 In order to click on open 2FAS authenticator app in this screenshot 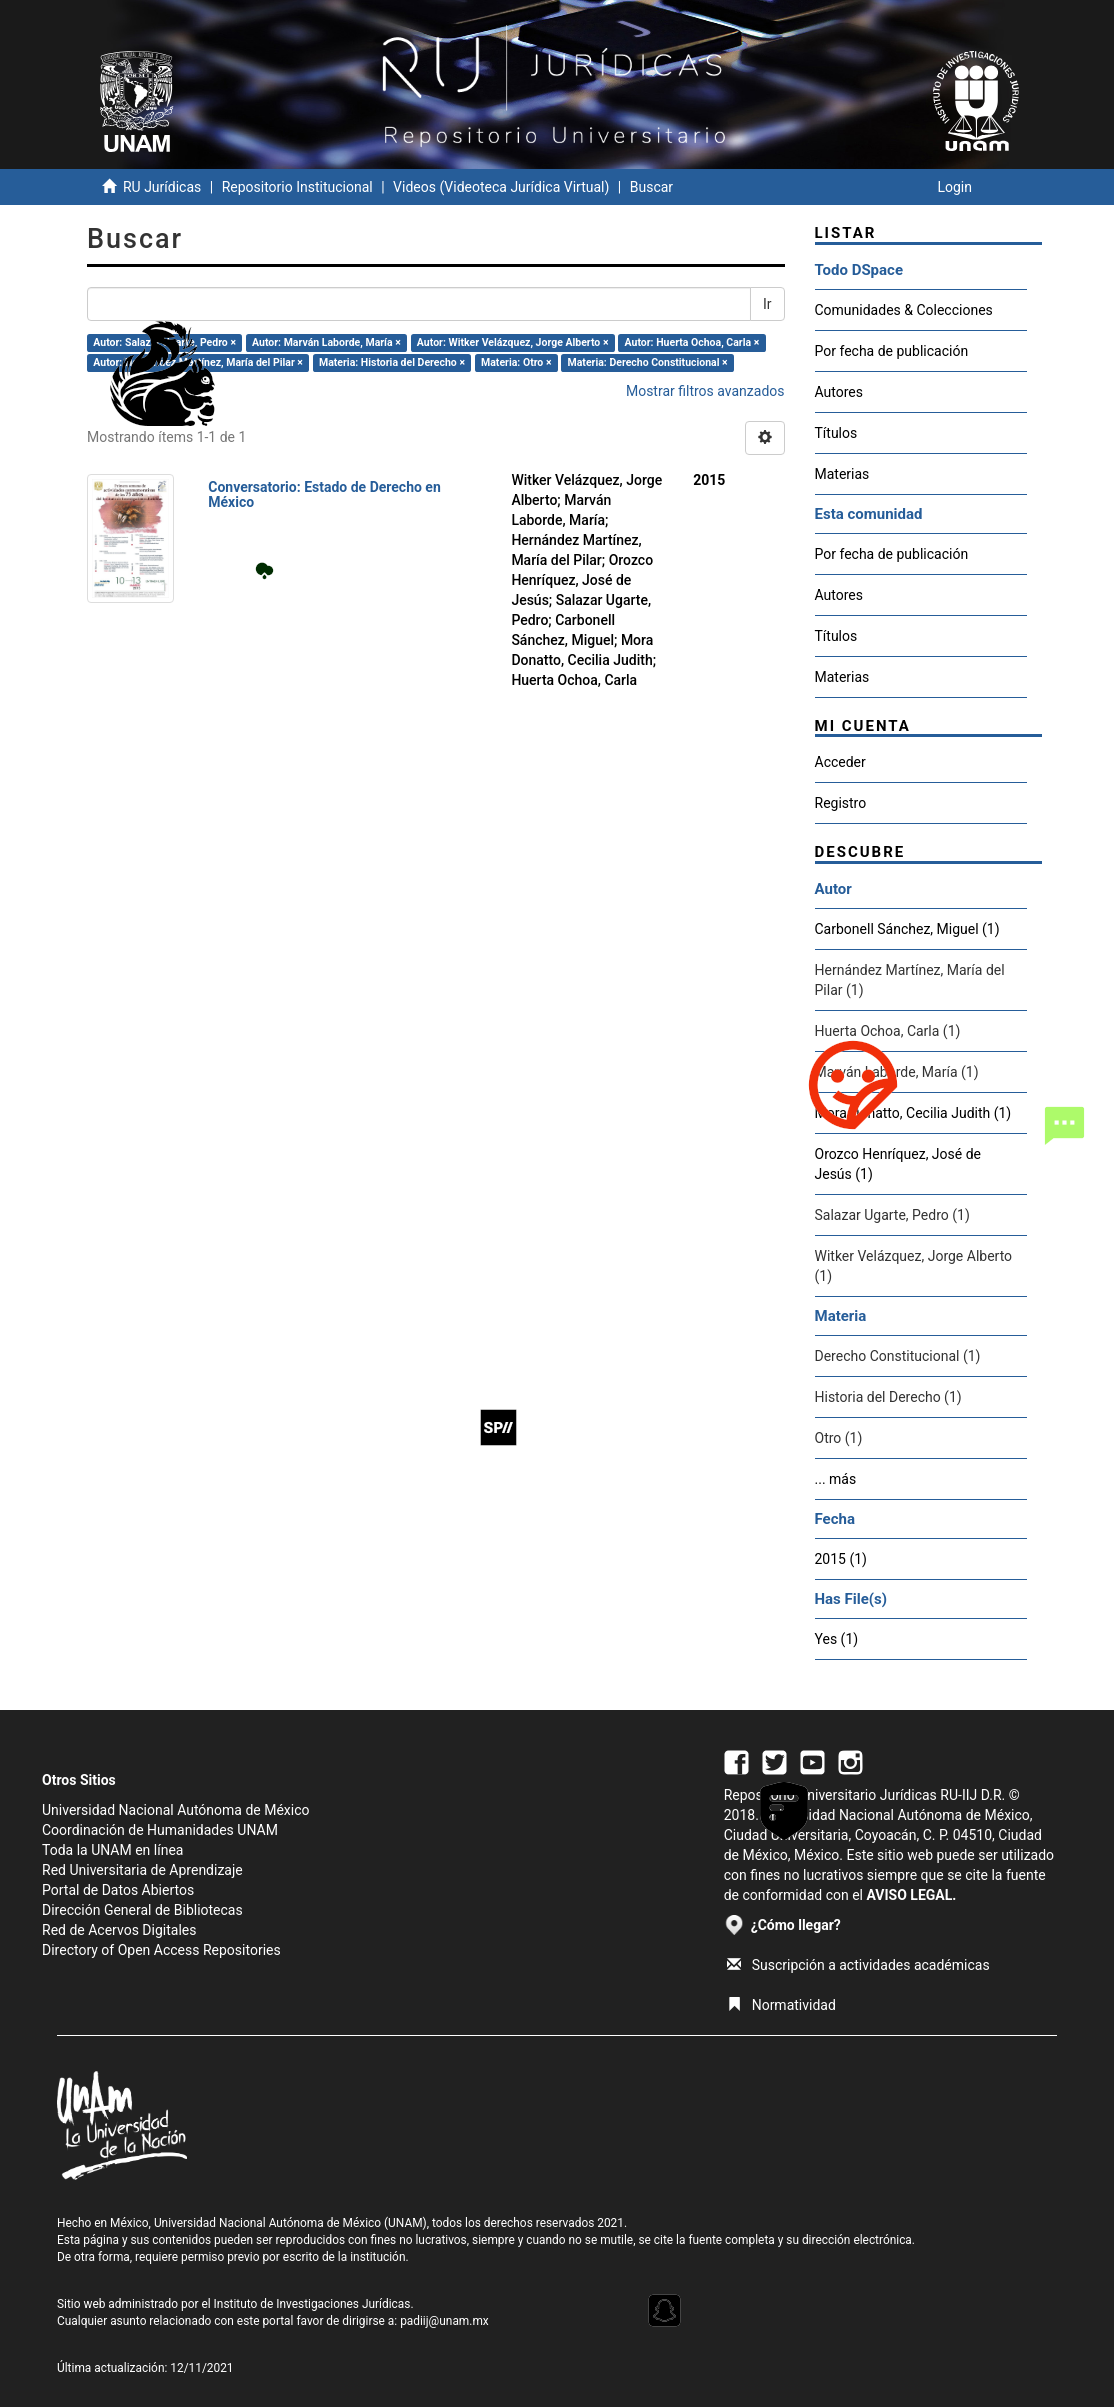, I will do `click(784, 1811)`.